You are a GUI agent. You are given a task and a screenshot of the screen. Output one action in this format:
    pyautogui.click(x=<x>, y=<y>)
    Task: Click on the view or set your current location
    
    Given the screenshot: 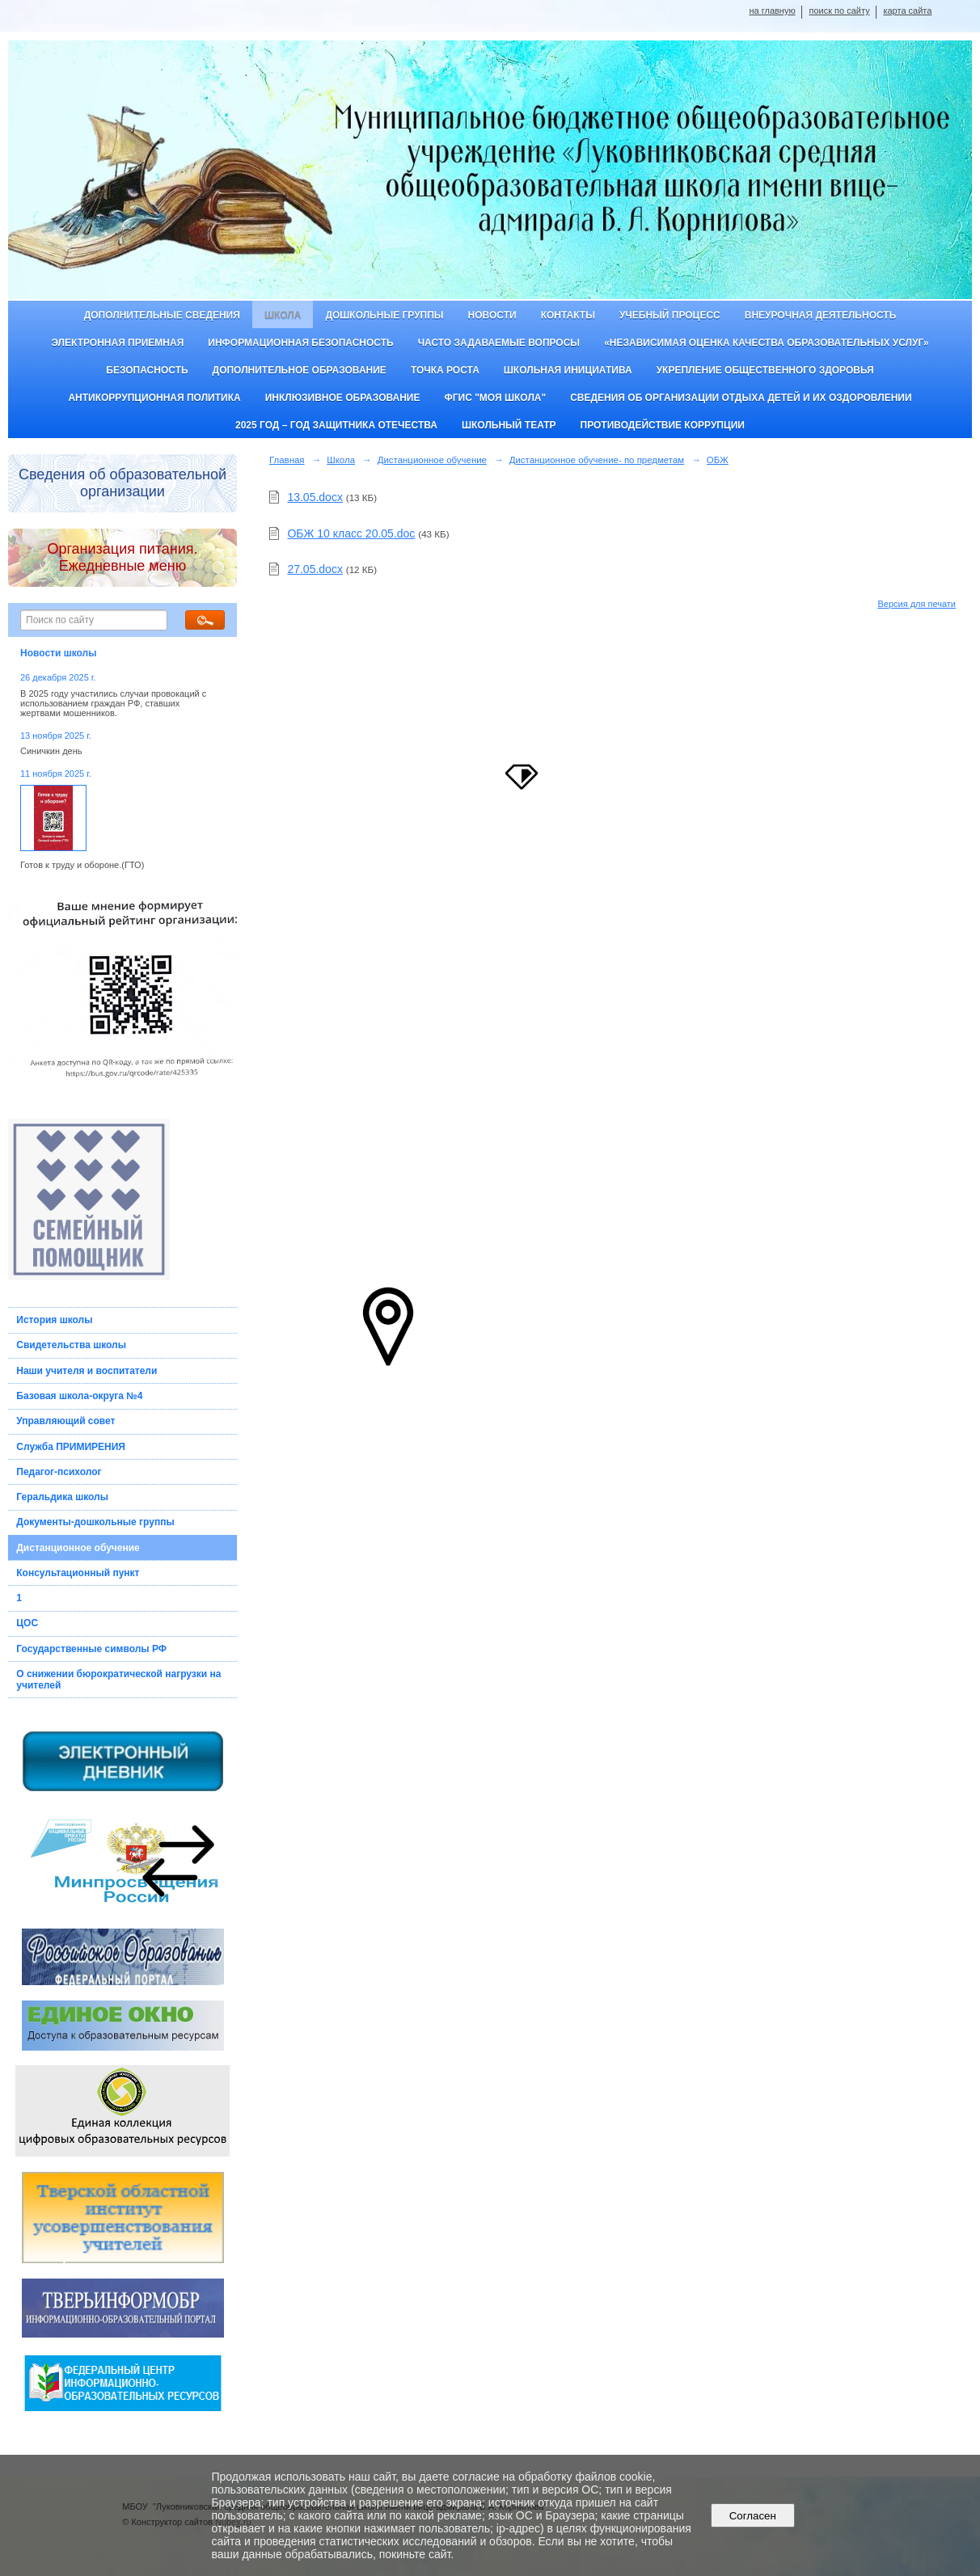 What is the action you would take?
    pyautogui.click(x=388, y=1328)
    